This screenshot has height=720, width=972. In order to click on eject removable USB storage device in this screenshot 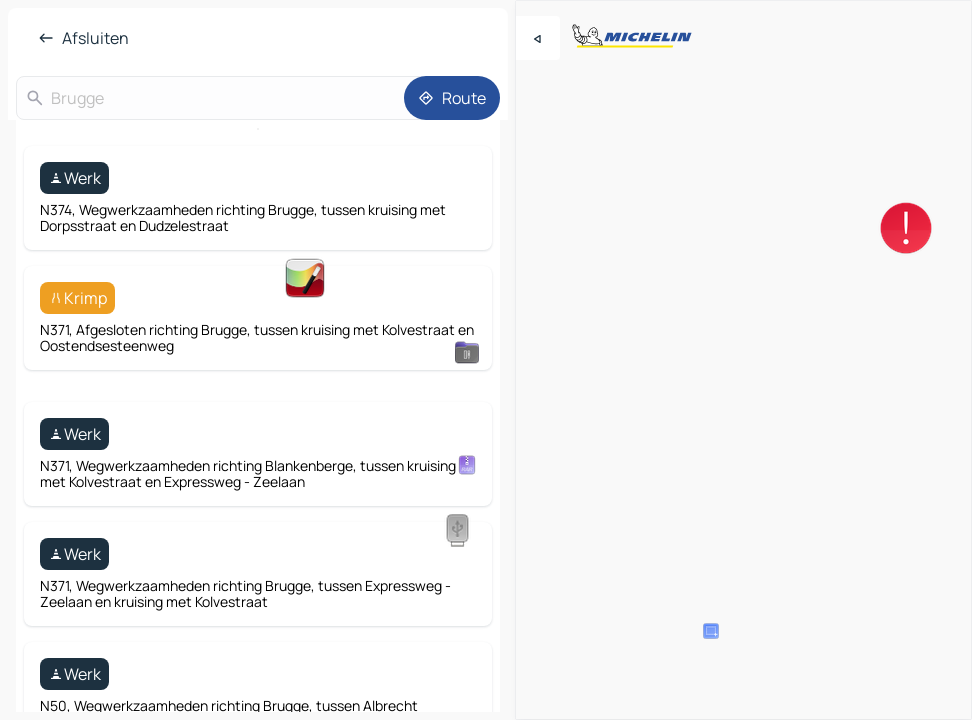, I will do `click(457, 530)`.